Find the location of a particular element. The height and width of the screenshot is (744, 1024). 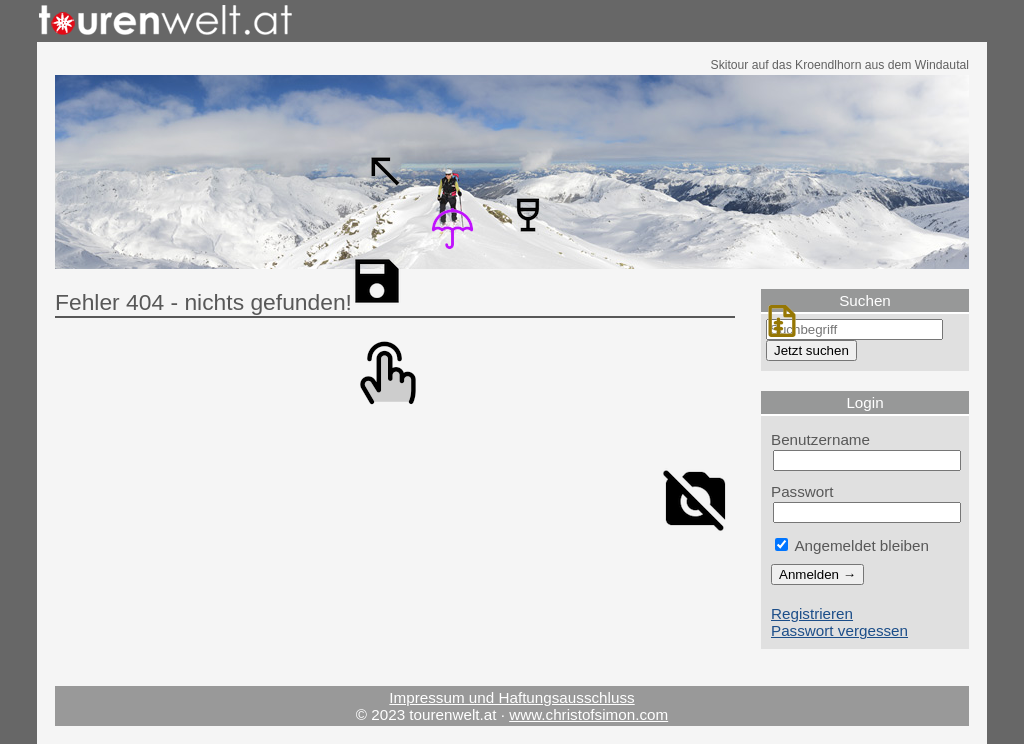

find nearby wine bars or restaurants is located at coordinates (528, 215).